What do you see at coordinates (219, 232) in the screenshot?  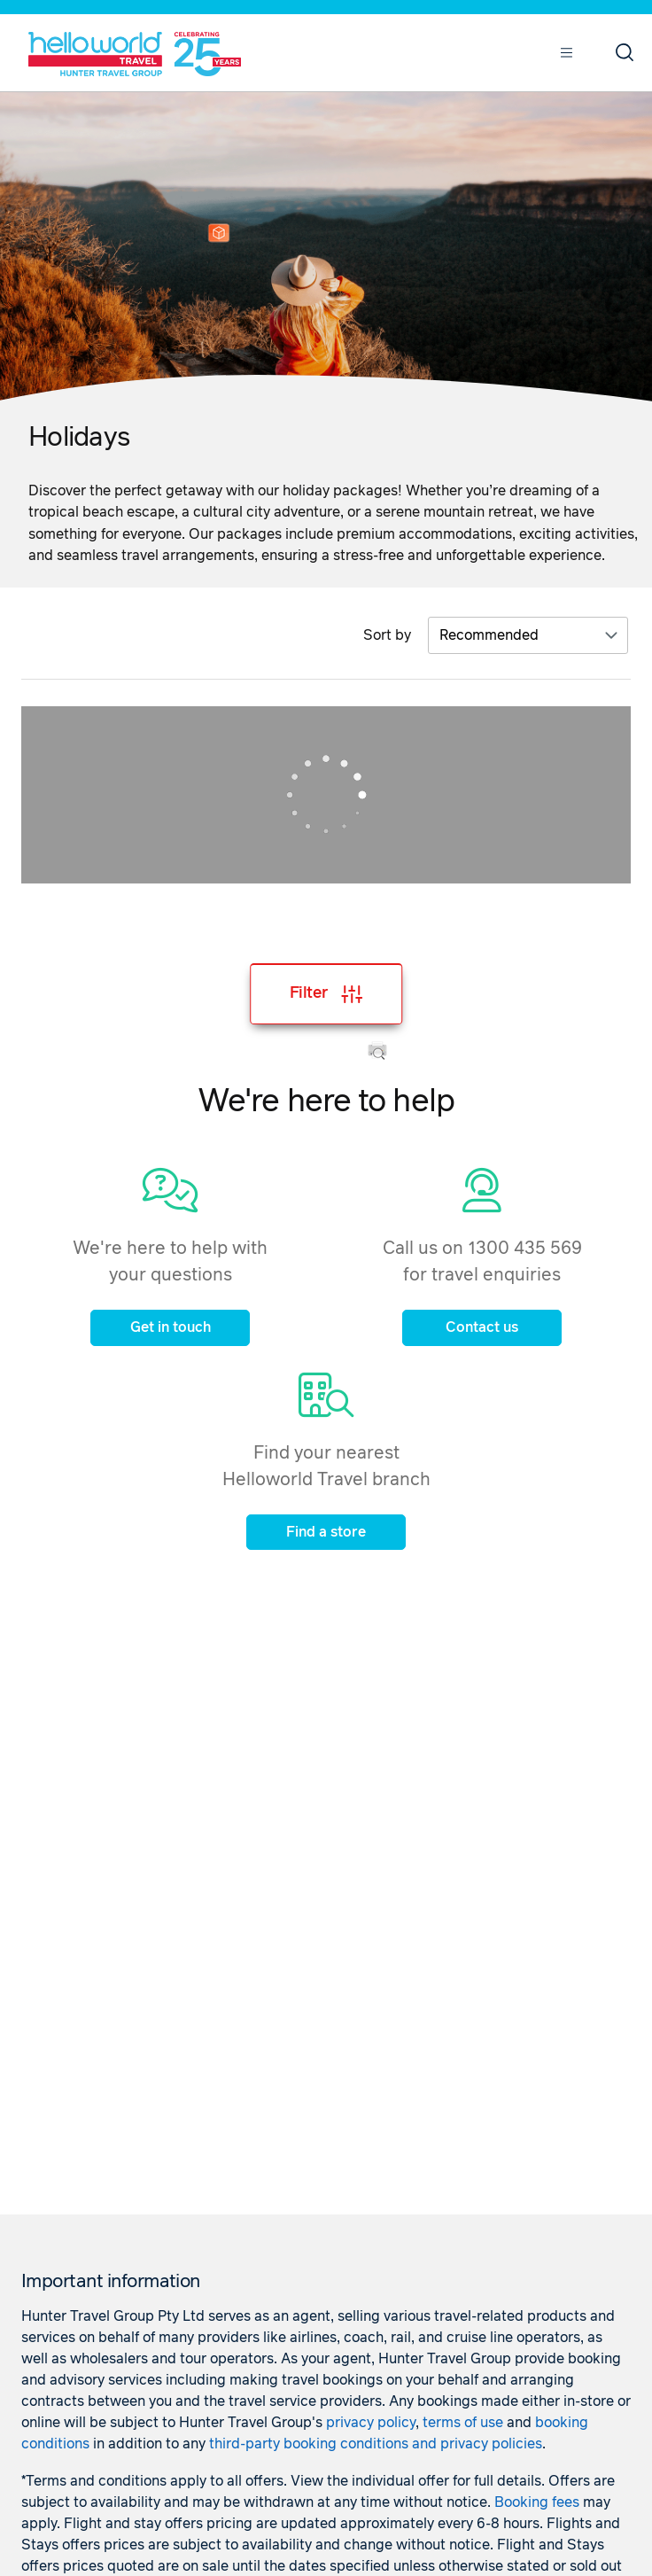 I see `open a 3D model file` at bounding box center [219, 232].